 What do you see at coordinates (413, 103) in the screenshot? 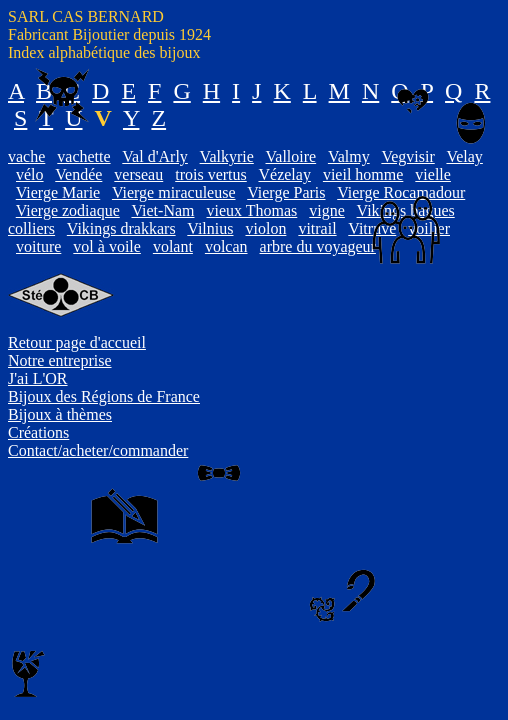
I see `explore hidden romance or secret admirer features` at bounding box center [413, 103].